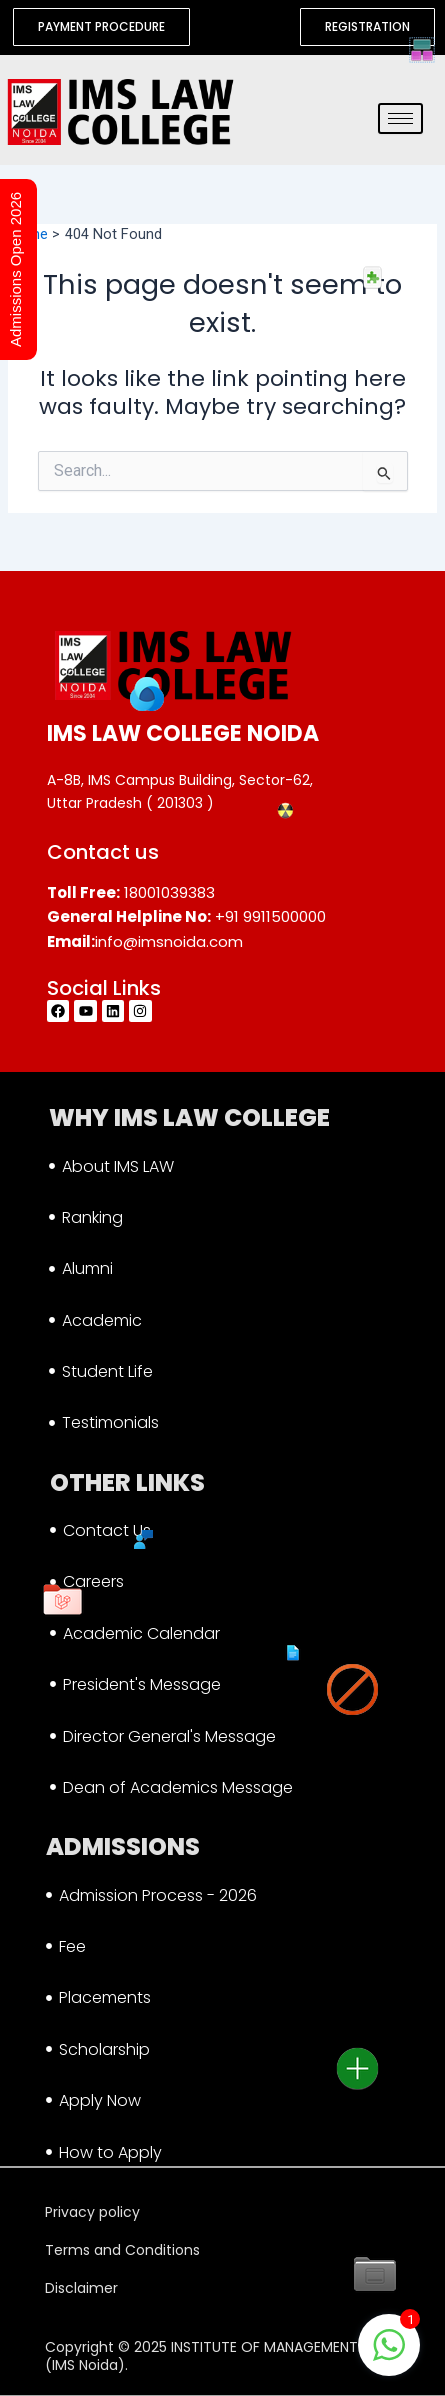 This screenshot has height=2396, width=445. I want to click on open desktop folder, so click(375, 2274).